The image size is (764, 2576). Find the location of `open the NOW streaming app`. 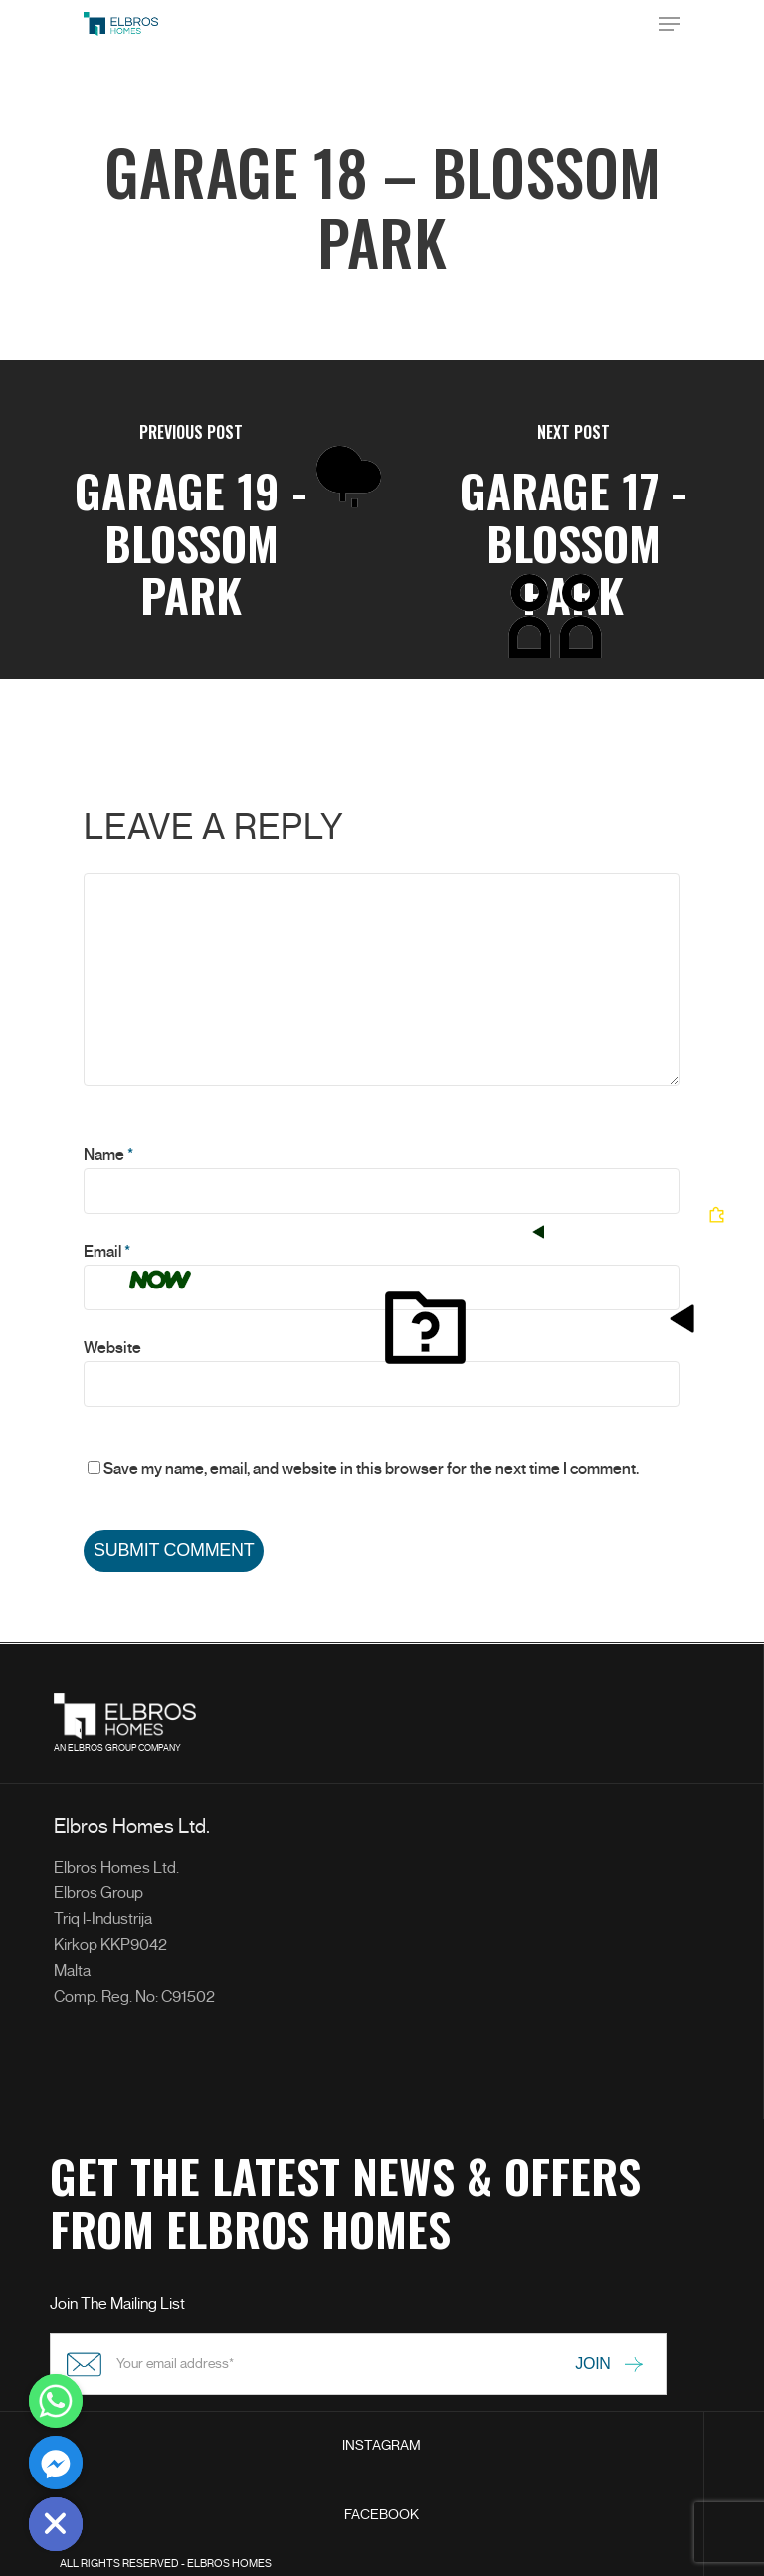

open the NOW streaming app is located at coordinates (160, 1280).